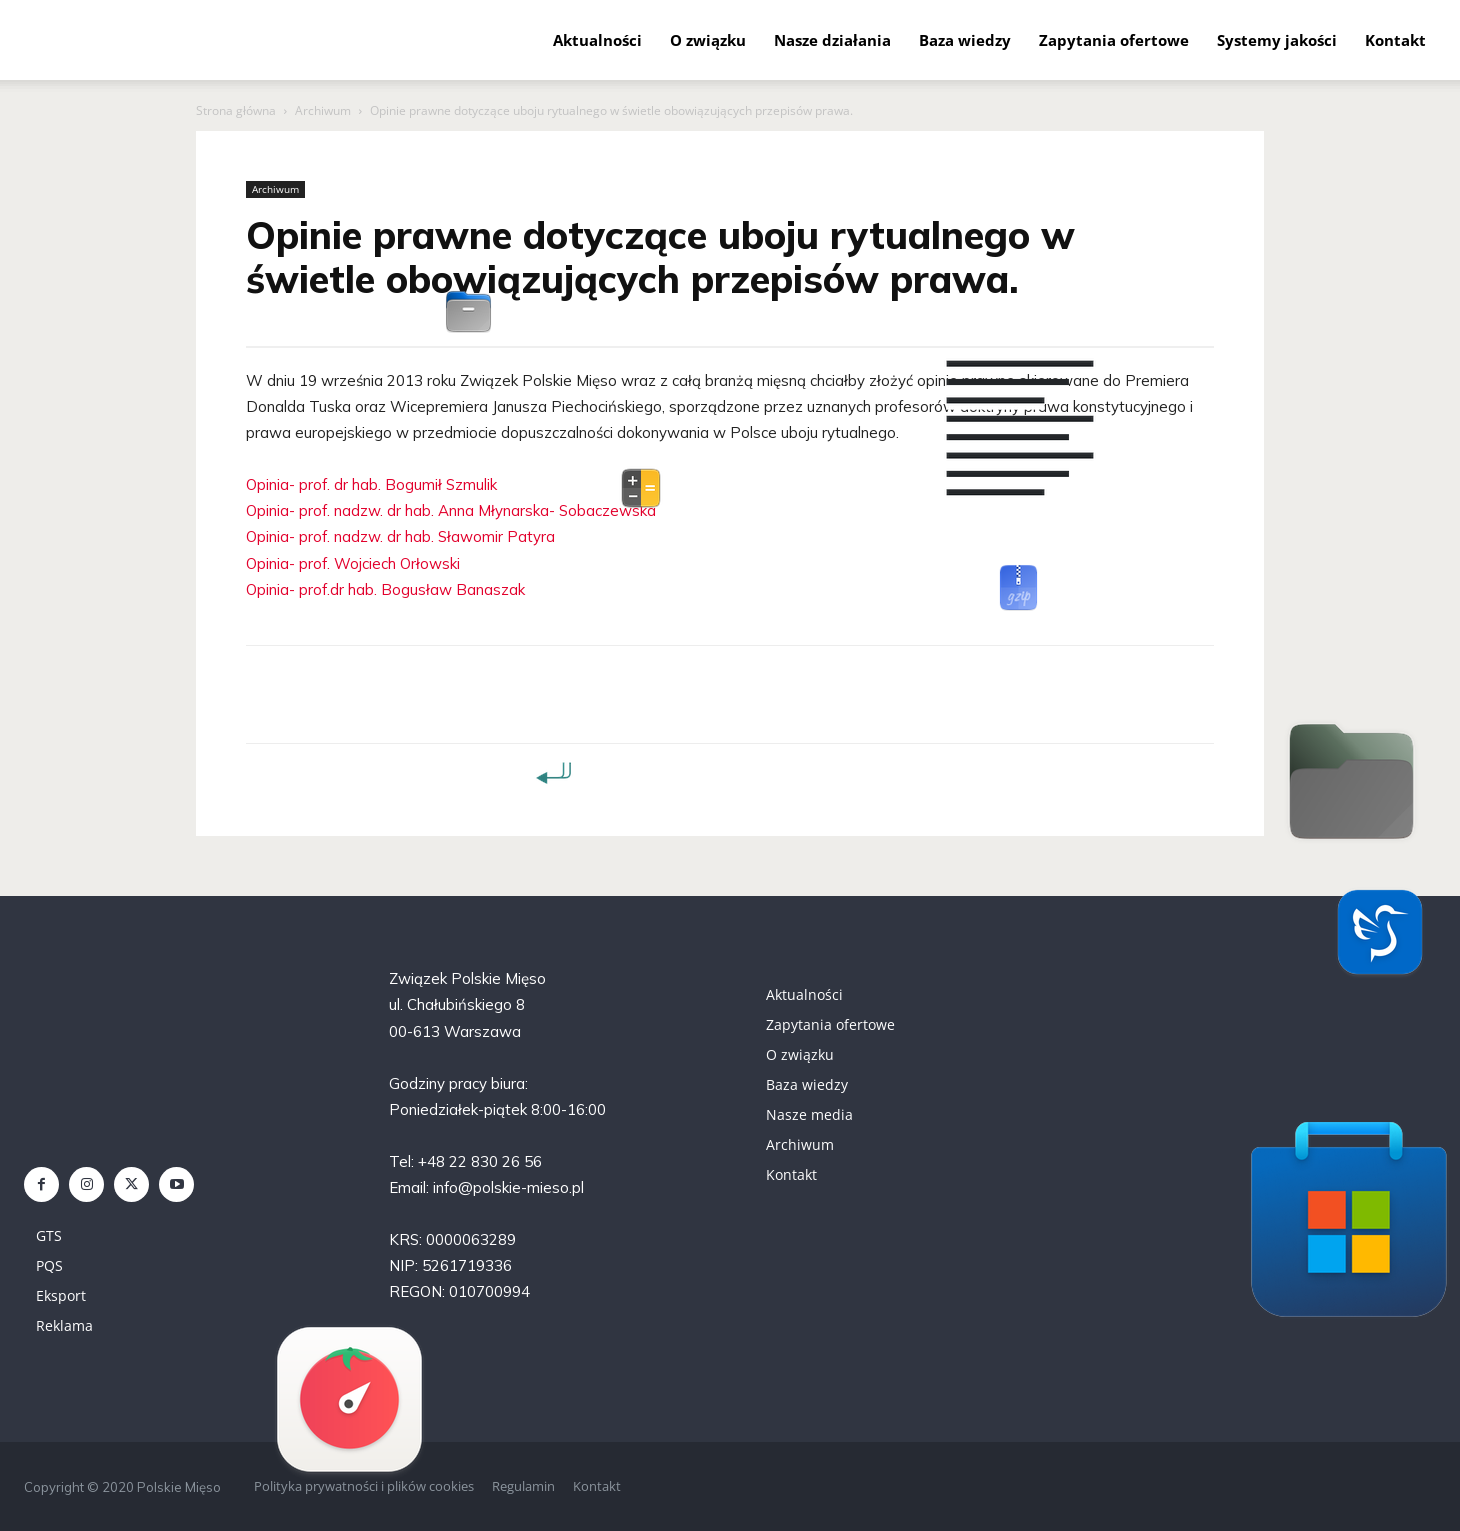 The width and height of the screenshot is (1460, 1531). I want to click on folder ready to accept dragged files, so click(1351, 781).